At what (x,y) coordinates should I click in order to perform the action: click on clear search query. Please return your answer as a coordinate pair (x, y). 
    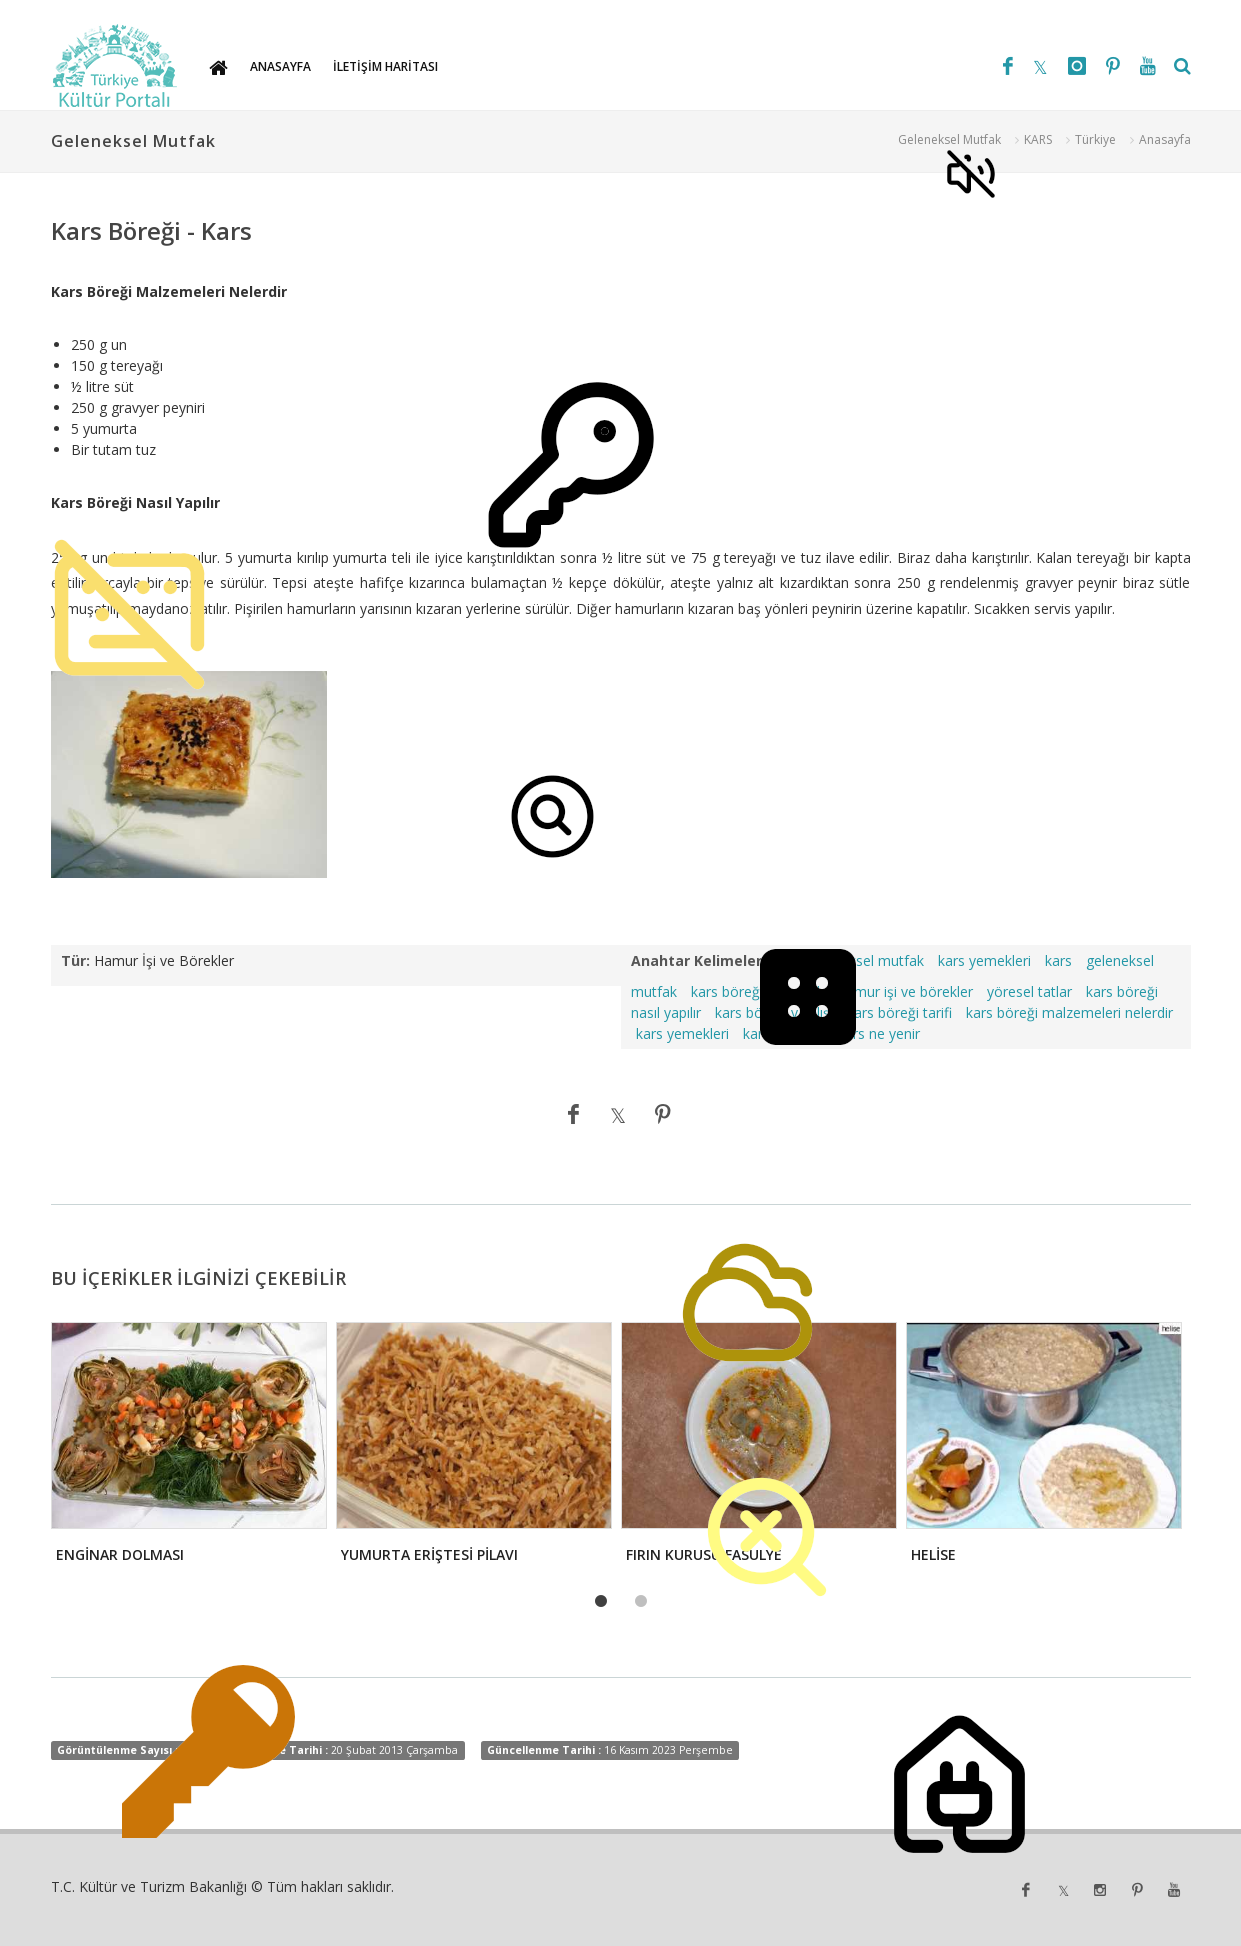
    Looking at the image, I should click on (767, 1537).